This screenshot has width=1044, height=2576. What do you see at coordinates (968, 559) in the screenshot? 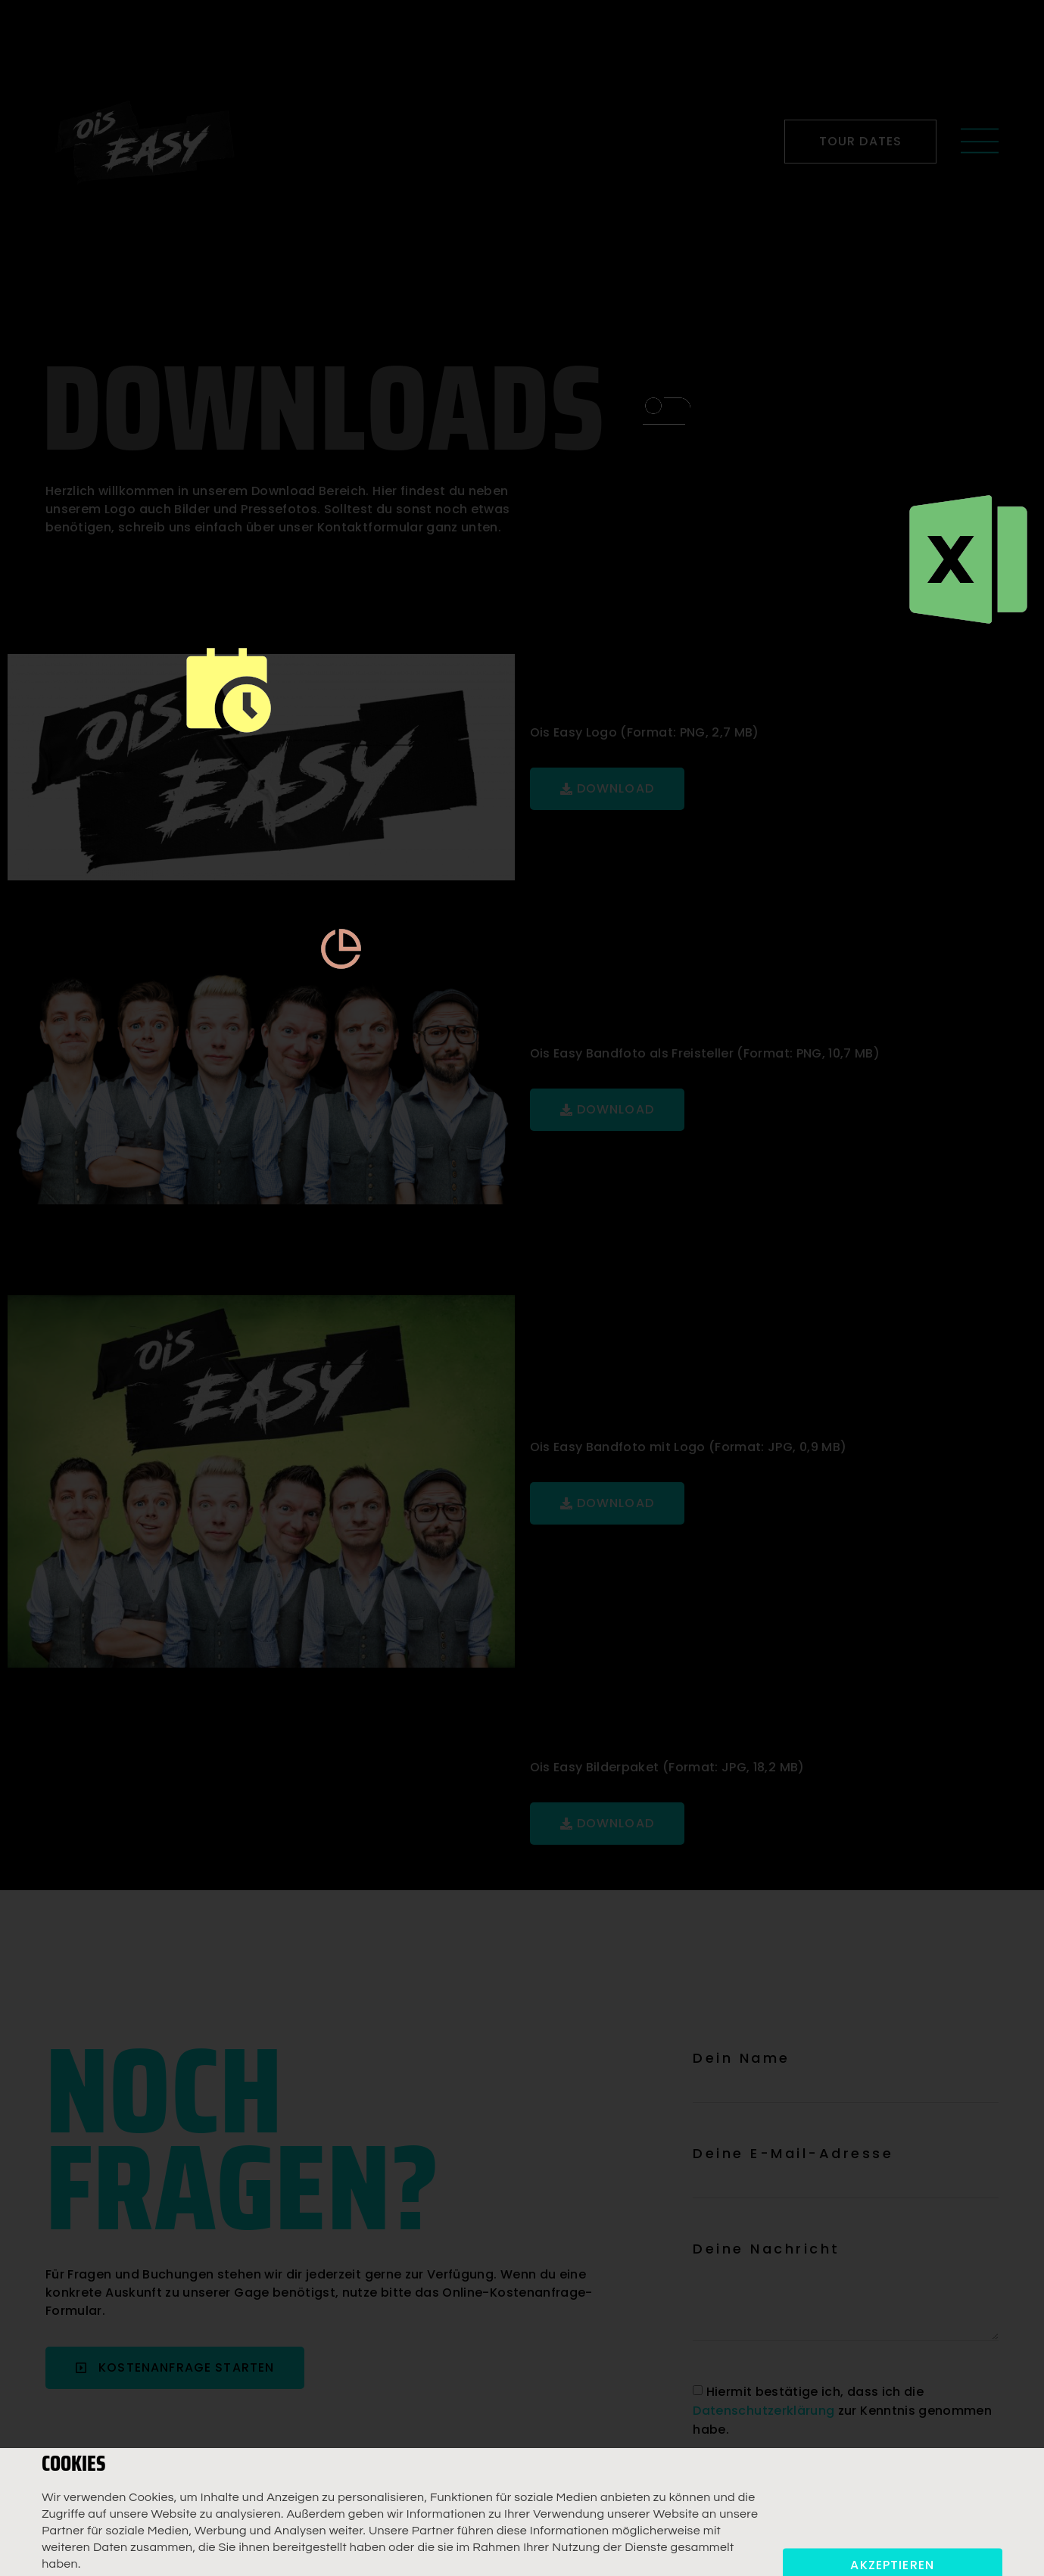
I see `open or view an Excel spreadsheet file` at bounding box center [968, 559].